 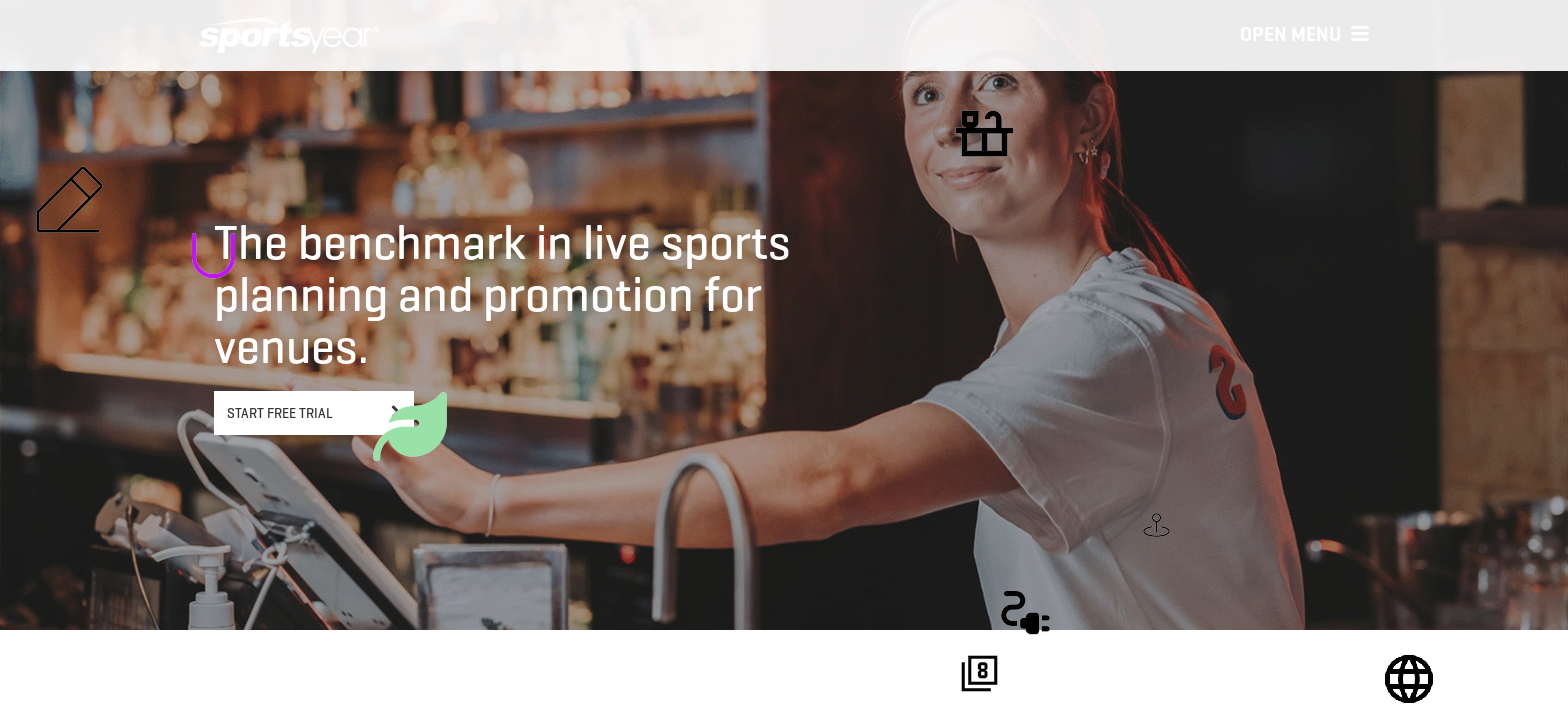 What do you see at coordinates (213, 252) in the screenshot?
I see `combine or merge selected elements` at bounding box center [213, 252].